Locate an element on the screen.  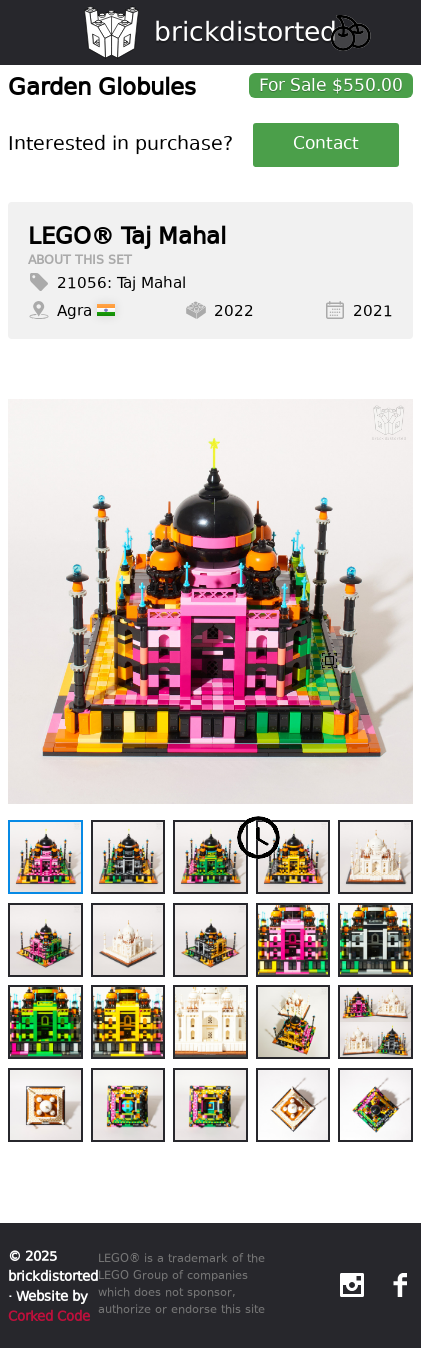
select all items in the current view is located at coordinates (329, 660).